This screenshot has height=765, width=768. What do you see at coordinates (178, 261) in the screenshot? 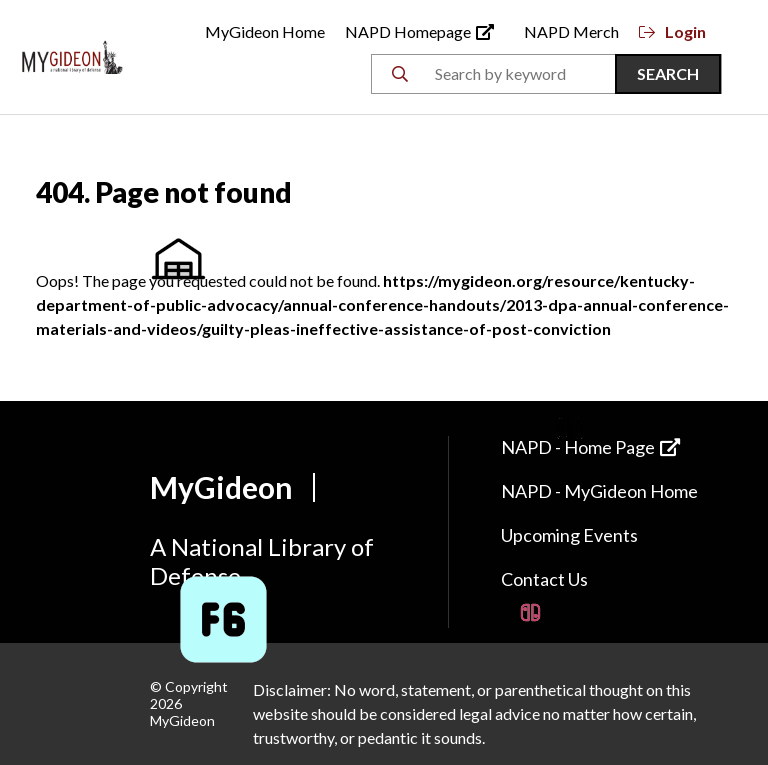
I see `access garage or parking settings` at bounding box center [178, 261].